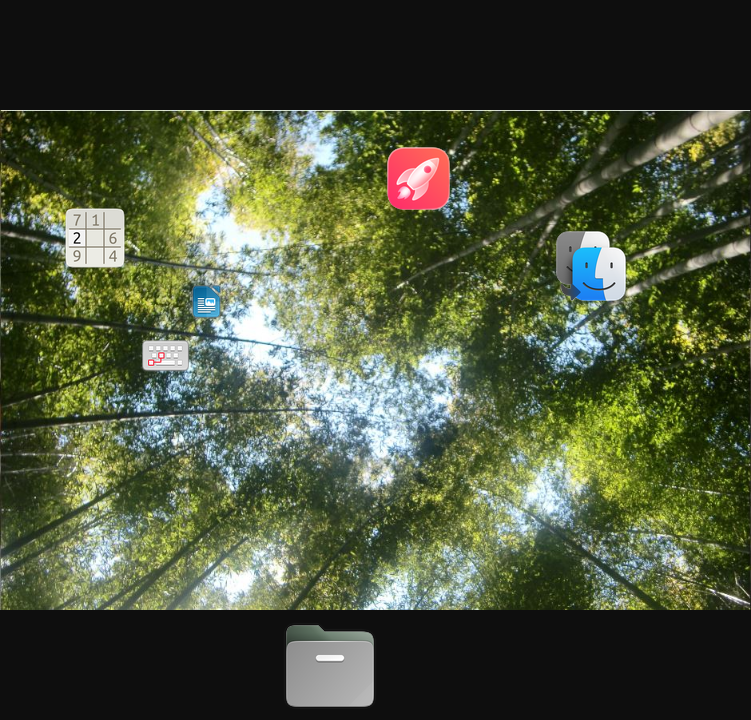 Image resolution: width=751 pixels, height=720 pixels. What do you see at coordinates (206, 301) in the screenshot?
I see `open LibreOffice Writer application` at bounding box center [206, 301].